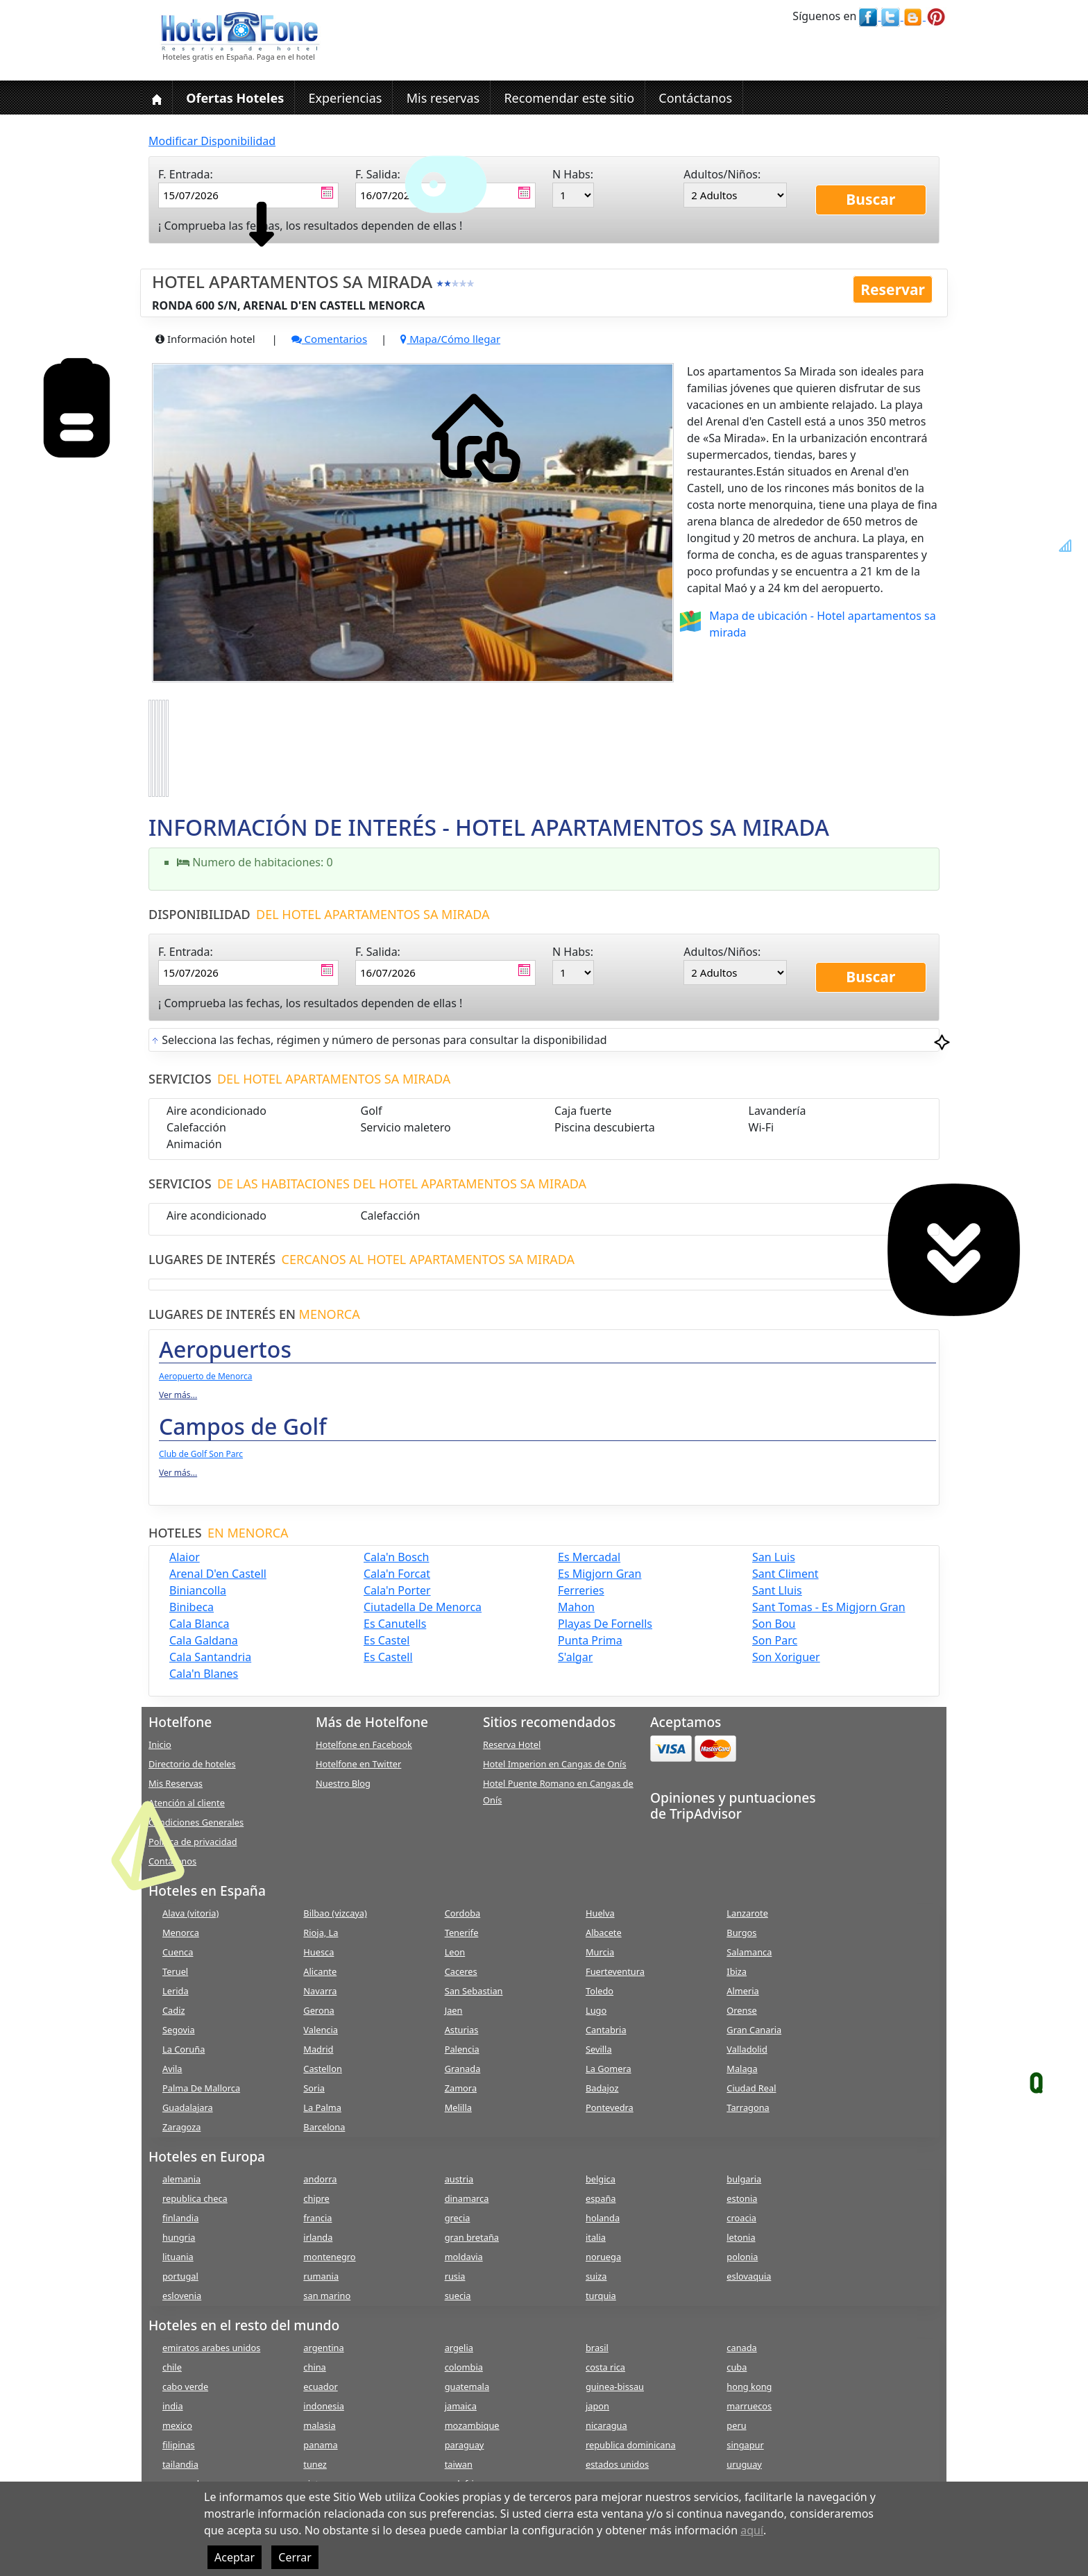 Image resolution: width=1088 pixels, height=2576 pixels. I want to click on scroll down to see more content, so click(262, 224).